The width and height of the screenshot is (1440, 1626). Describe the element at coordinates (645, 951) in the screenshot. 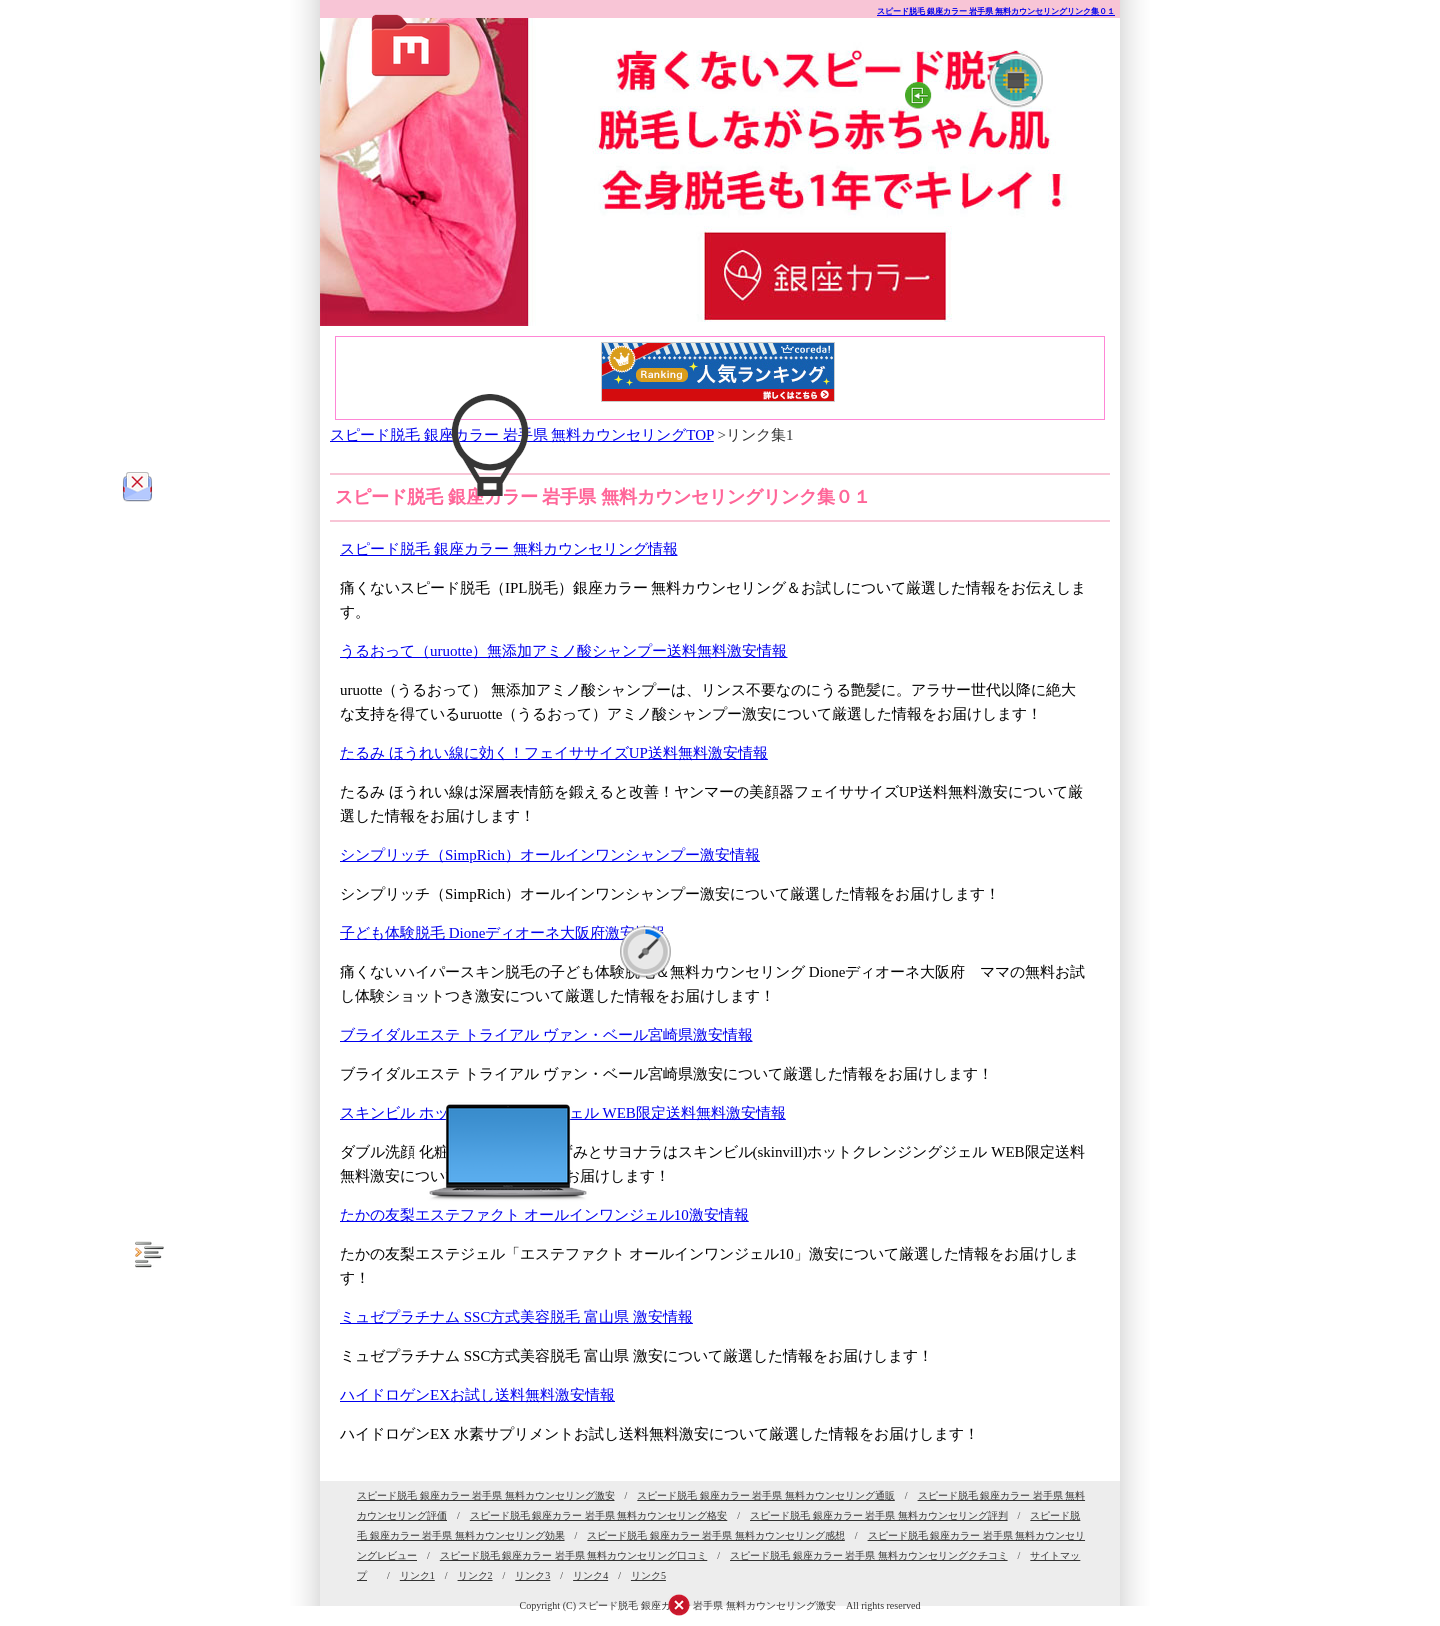

I see `open sysprof system profiler` at that location.